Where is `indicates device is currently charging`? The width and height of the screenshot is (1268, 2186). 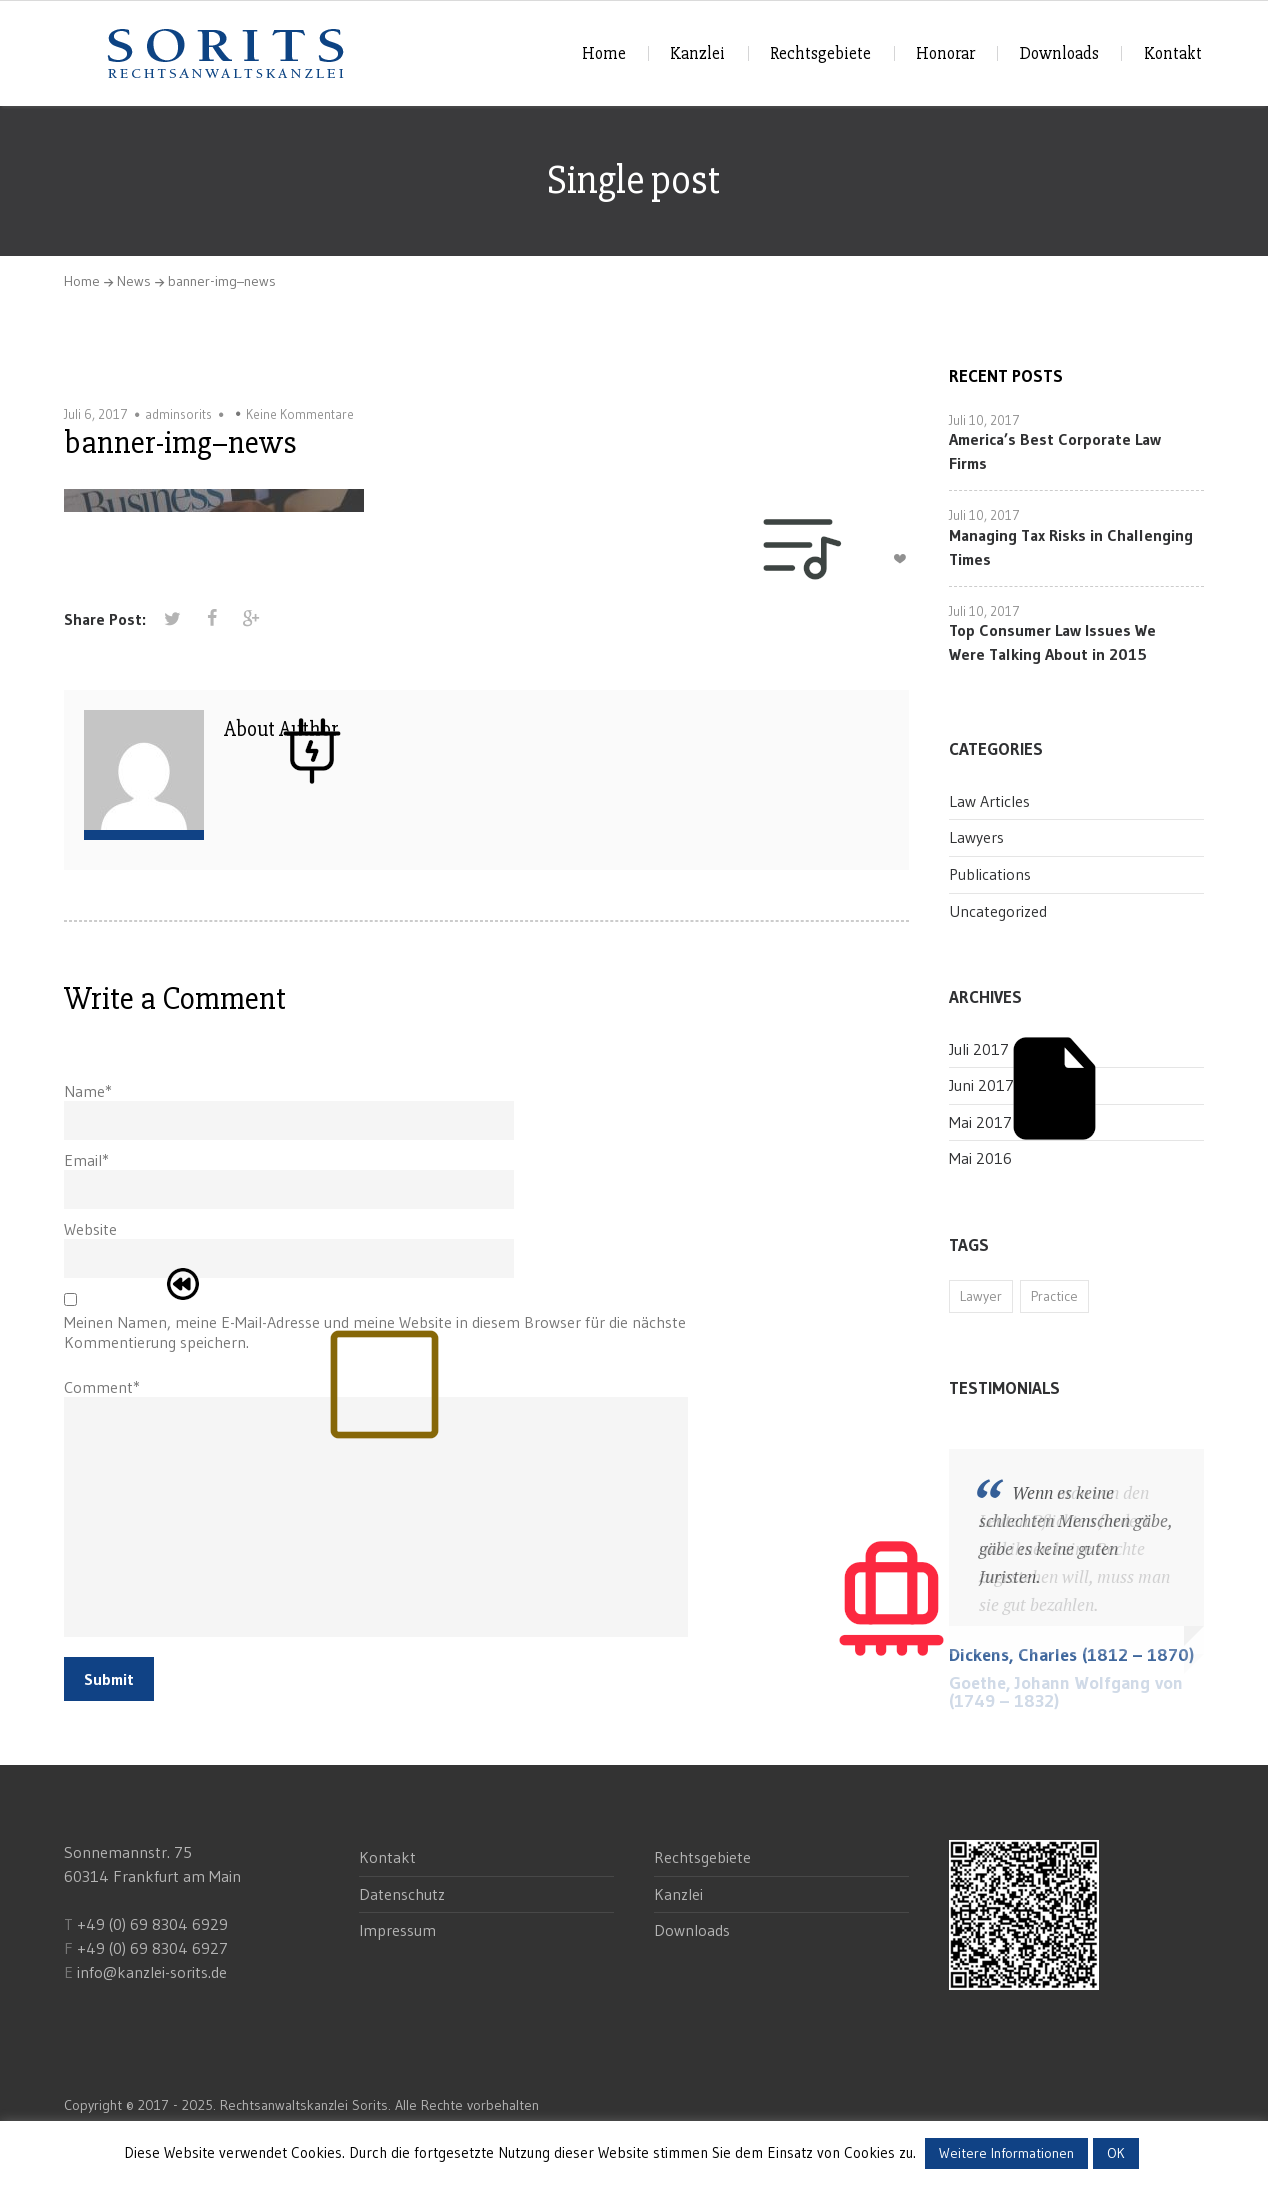
indicates device is currently charging is located at coordinates (312, 751).